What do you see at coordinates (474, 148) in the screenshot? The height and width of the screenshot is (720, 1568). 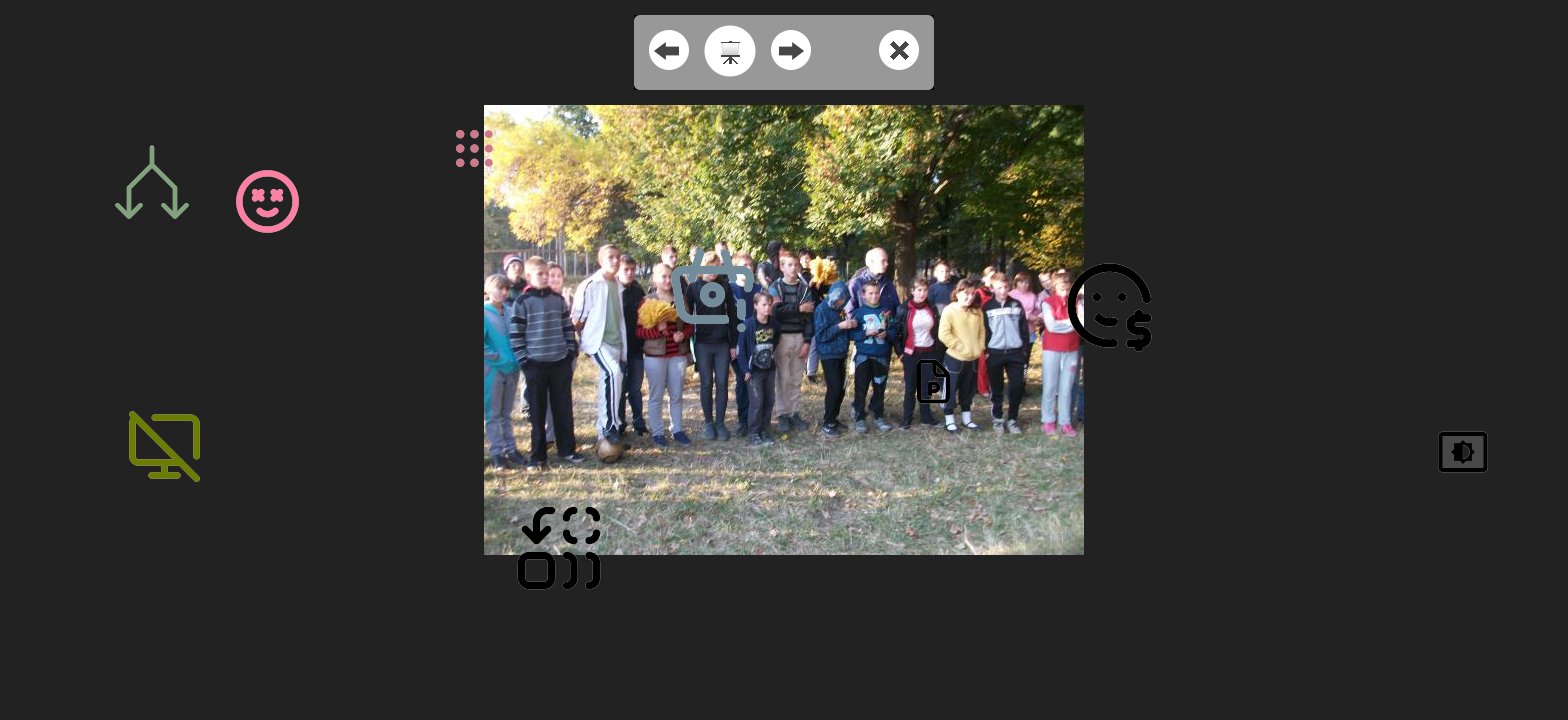 I see `open app drawer or launcher` at bounding box center [474, 148].